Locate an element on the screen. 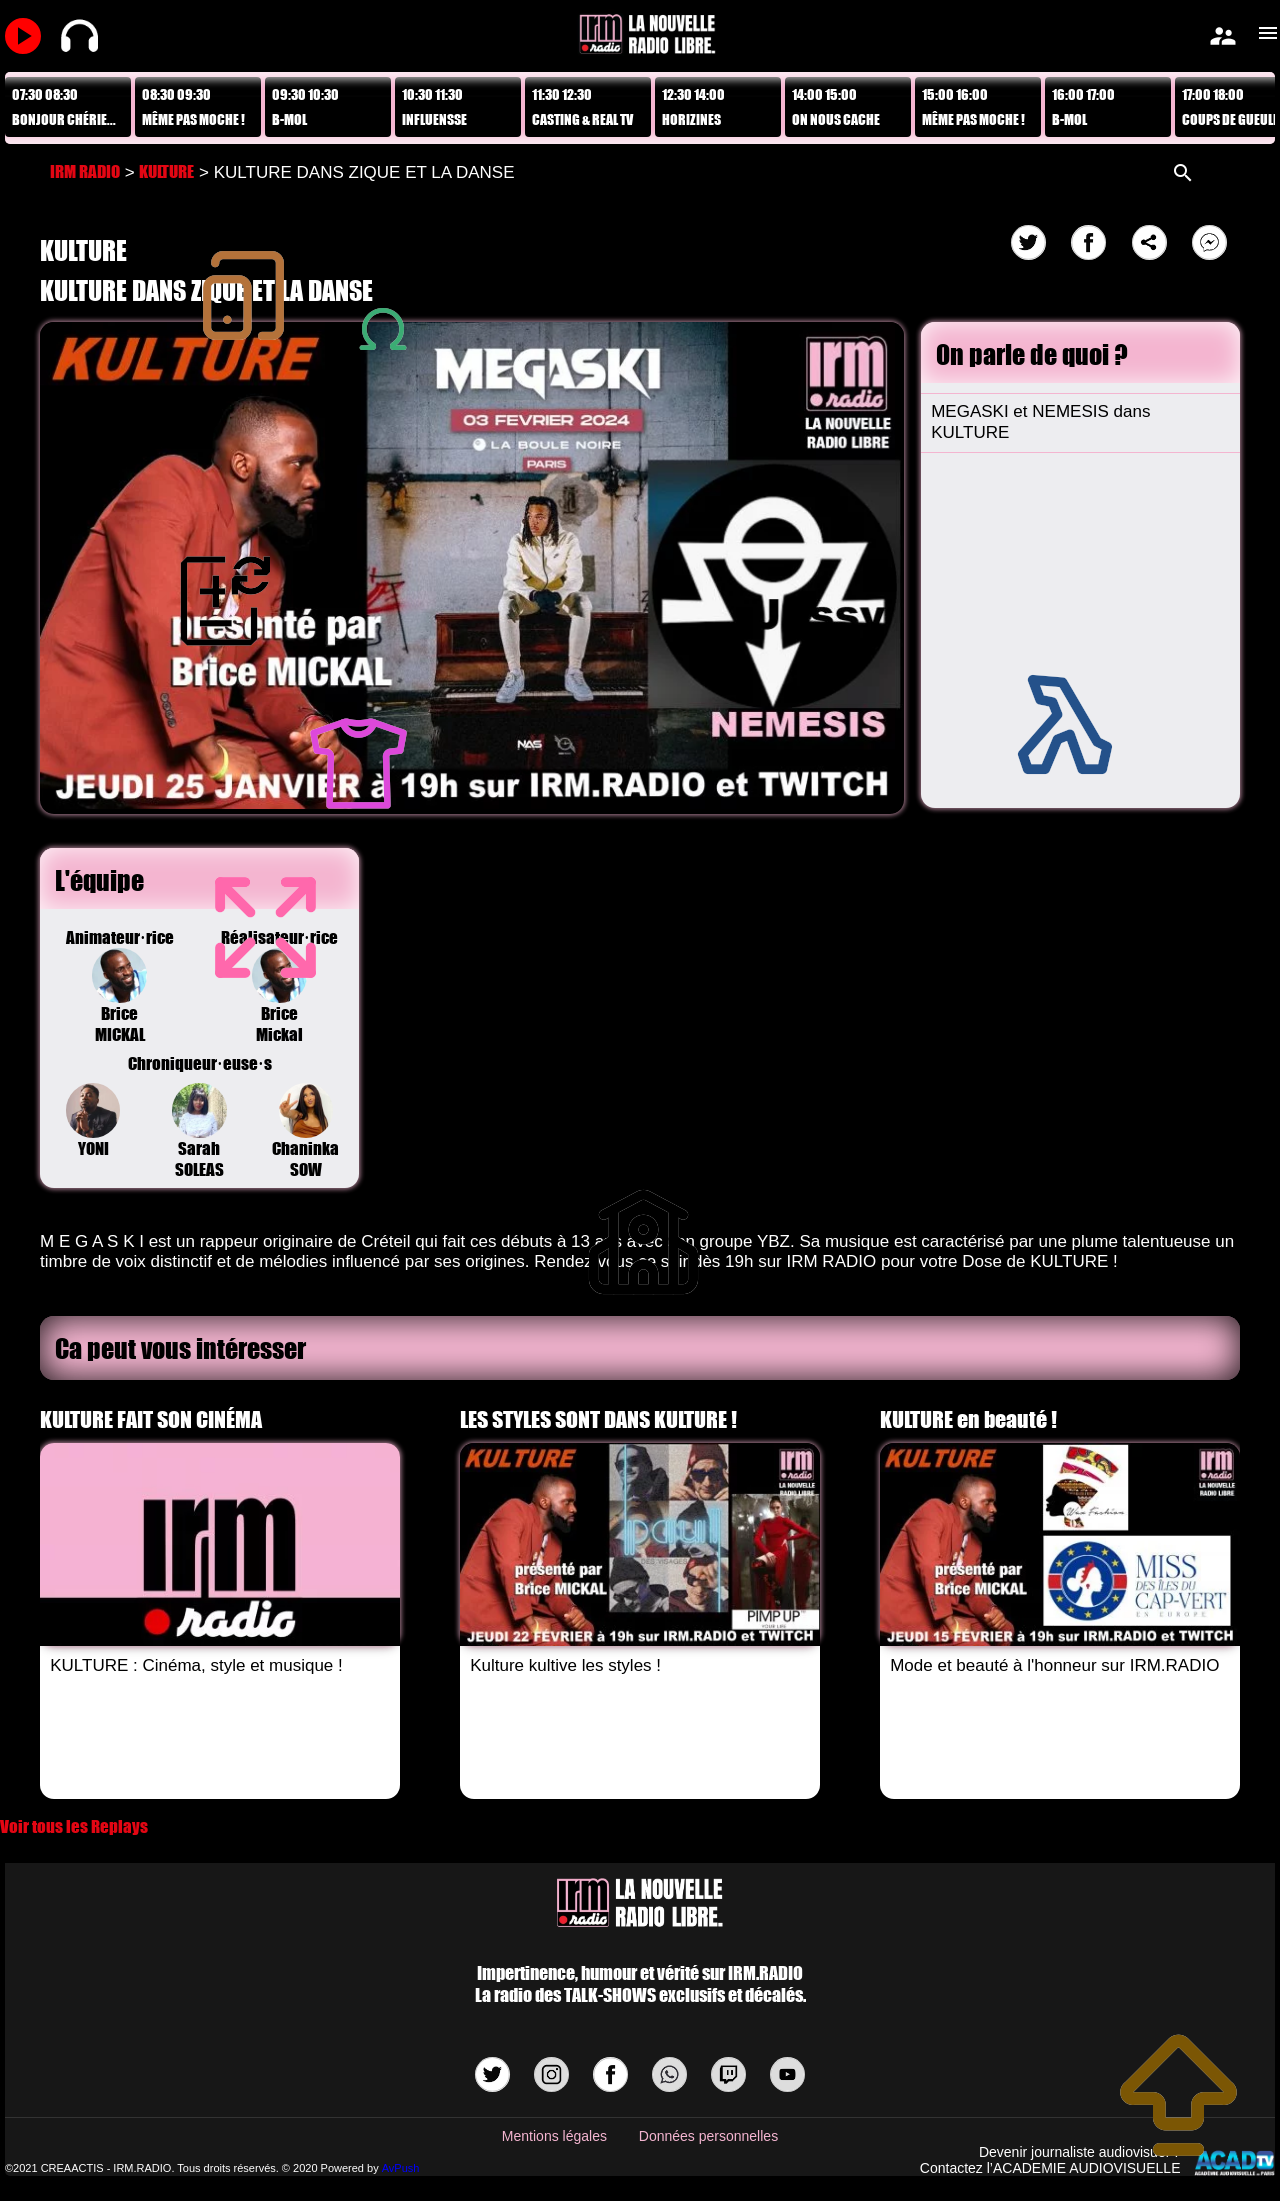 This screenshot has width=1280, height=2201. upload file to cloud or server is located at coordinates (1178, 2098).